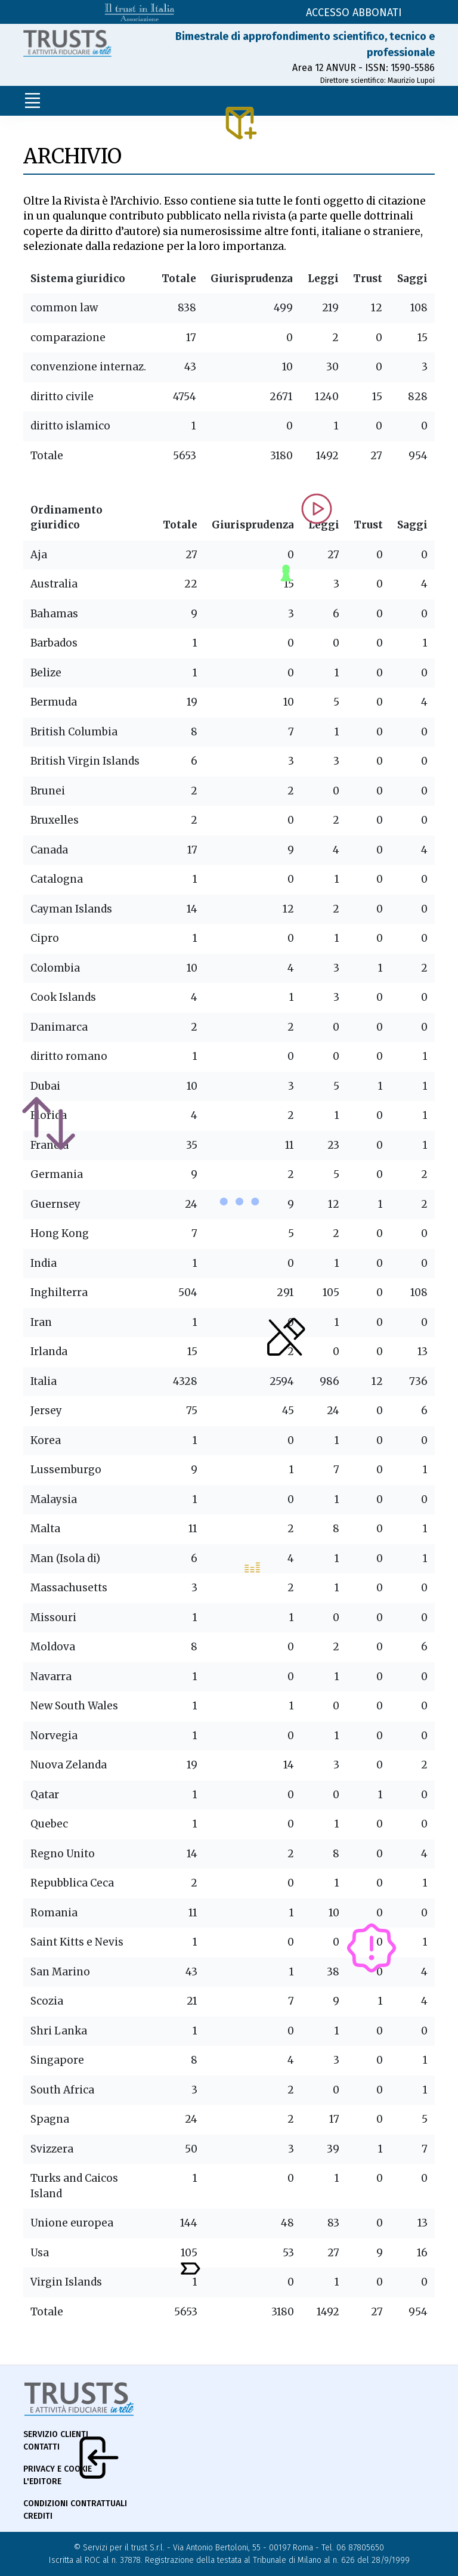 This screenshot has height=2576, width=458. Describe the element at coordinates (285, 1337) in the screenshot. I see `editing is disabled` at that location.